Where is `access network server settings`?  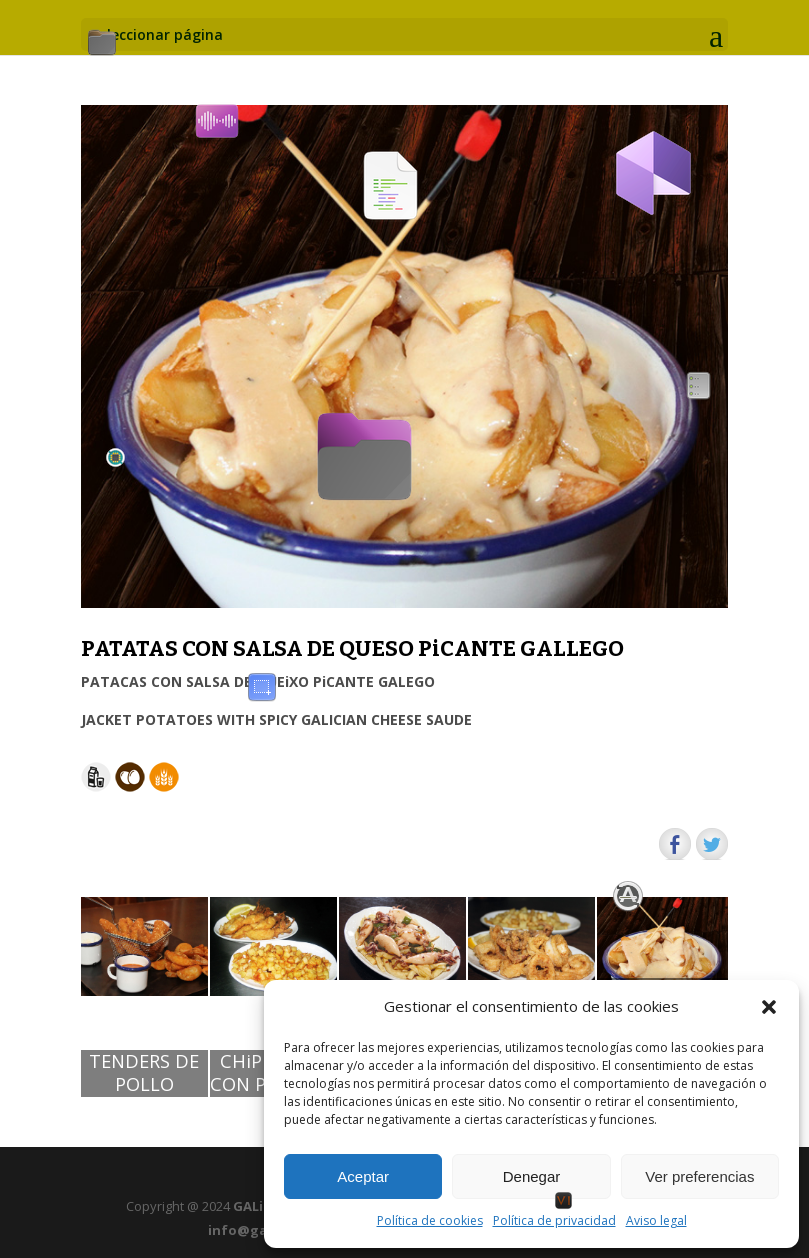 access network server settings is located at coordinates (698, 385).